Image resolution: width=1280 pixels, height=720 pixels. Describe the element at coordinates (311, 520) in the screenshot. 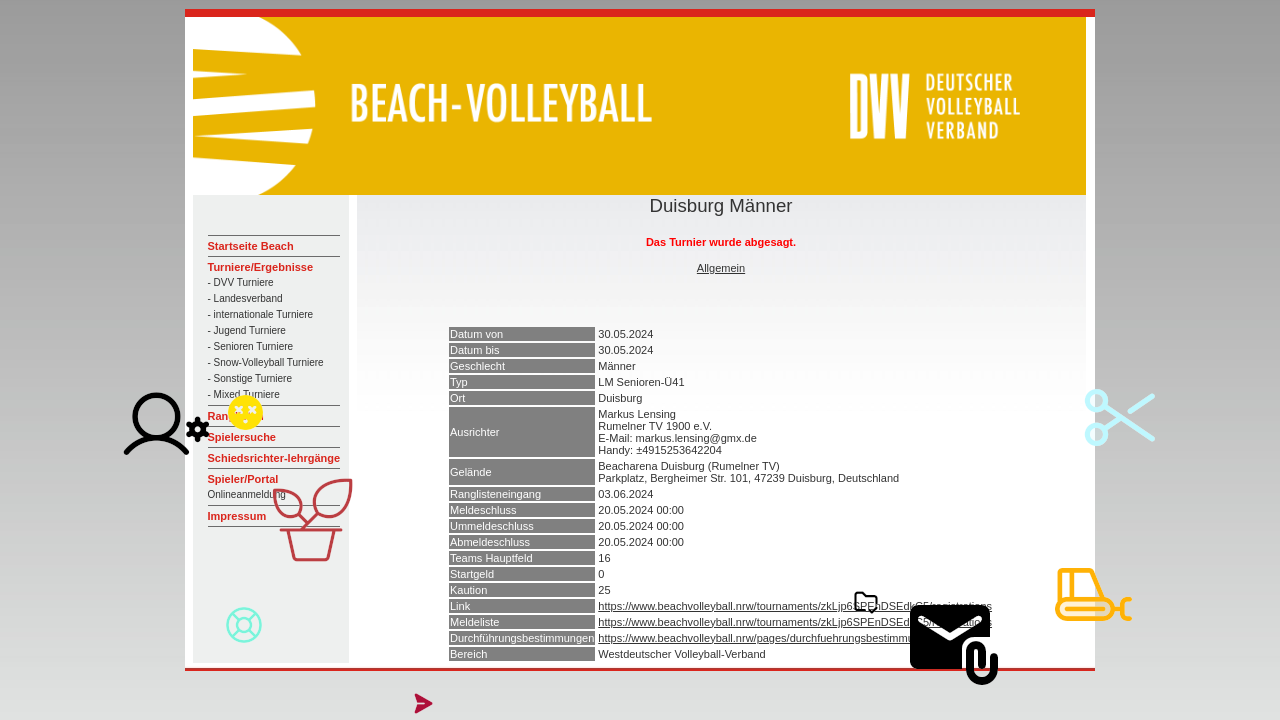

I see `access plant care or gardening features` at that location.